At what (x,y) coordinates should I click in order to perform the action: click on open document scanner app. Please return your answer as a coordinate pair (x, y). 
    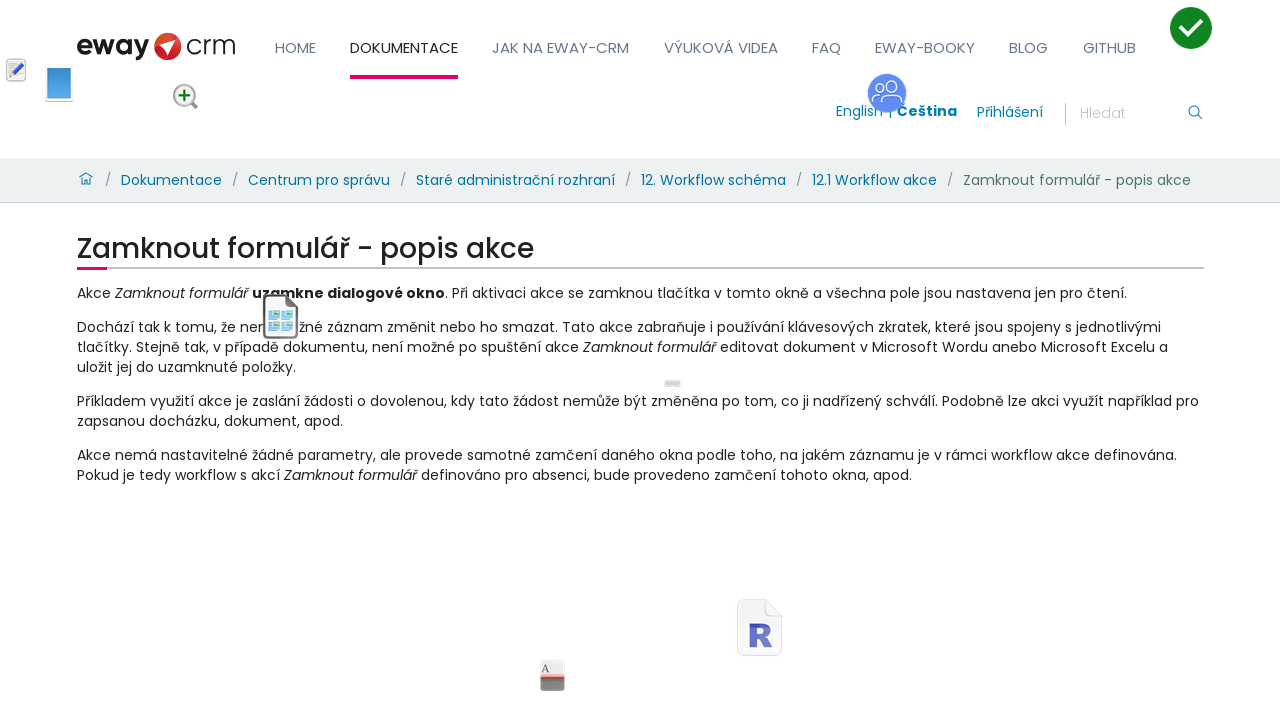
    Looking at the image, I should click on (552, 675).